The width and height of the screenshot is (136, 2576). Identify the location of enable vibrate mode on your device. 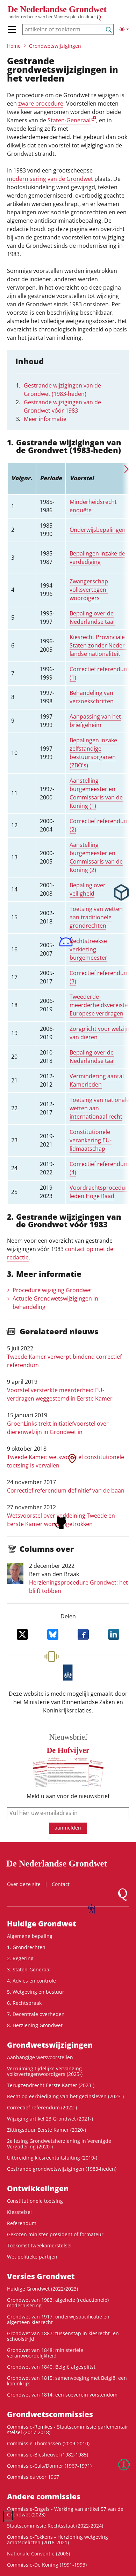
(51, 1656).